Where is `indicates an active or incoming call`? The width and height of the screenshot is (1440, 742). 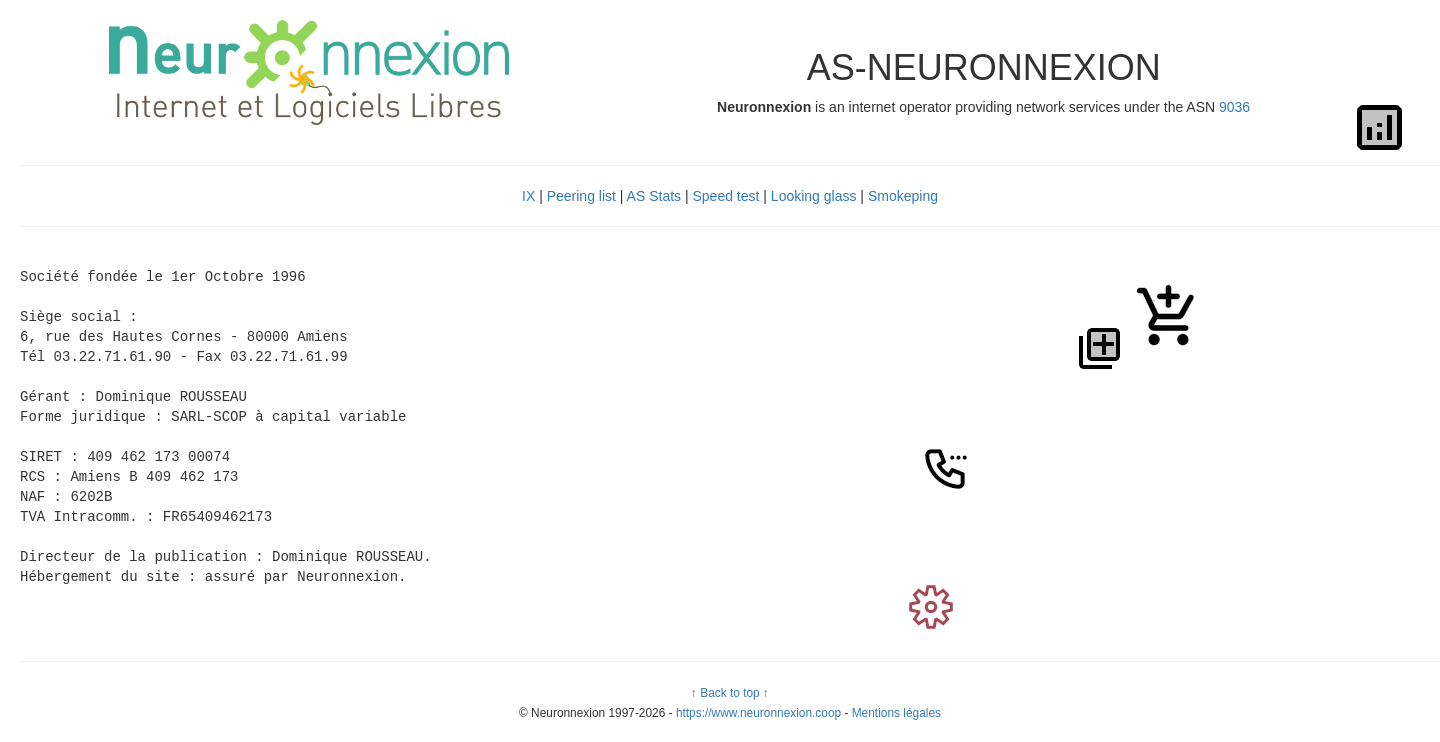
indicates an active or incoming call is located at coordinates (946, 468).